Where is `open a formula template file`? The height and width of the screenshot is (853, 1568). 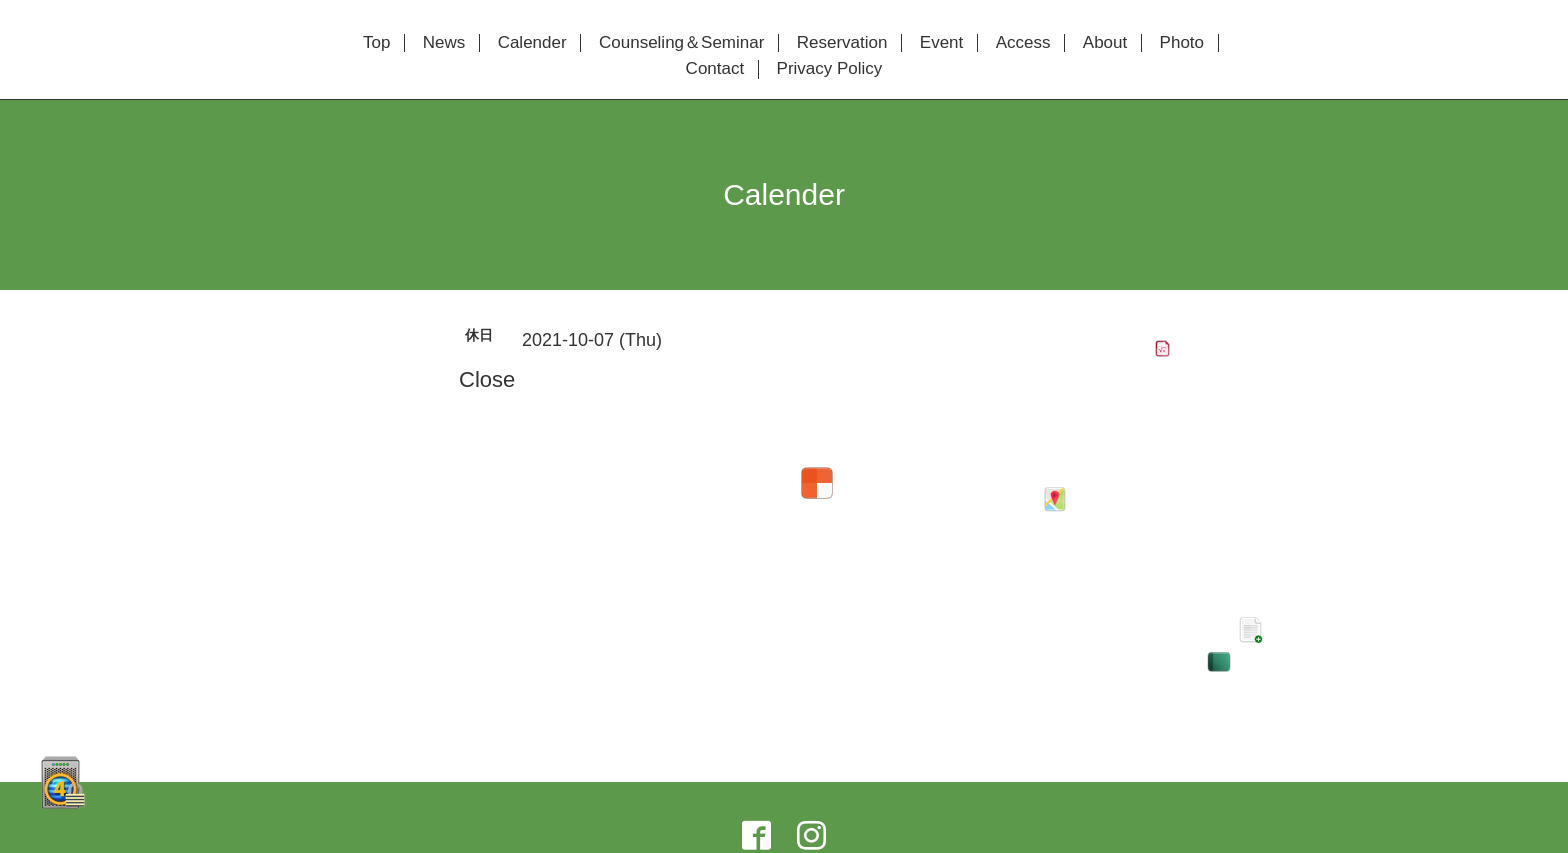
open a formula template file is located at coordinates (1162, 348).